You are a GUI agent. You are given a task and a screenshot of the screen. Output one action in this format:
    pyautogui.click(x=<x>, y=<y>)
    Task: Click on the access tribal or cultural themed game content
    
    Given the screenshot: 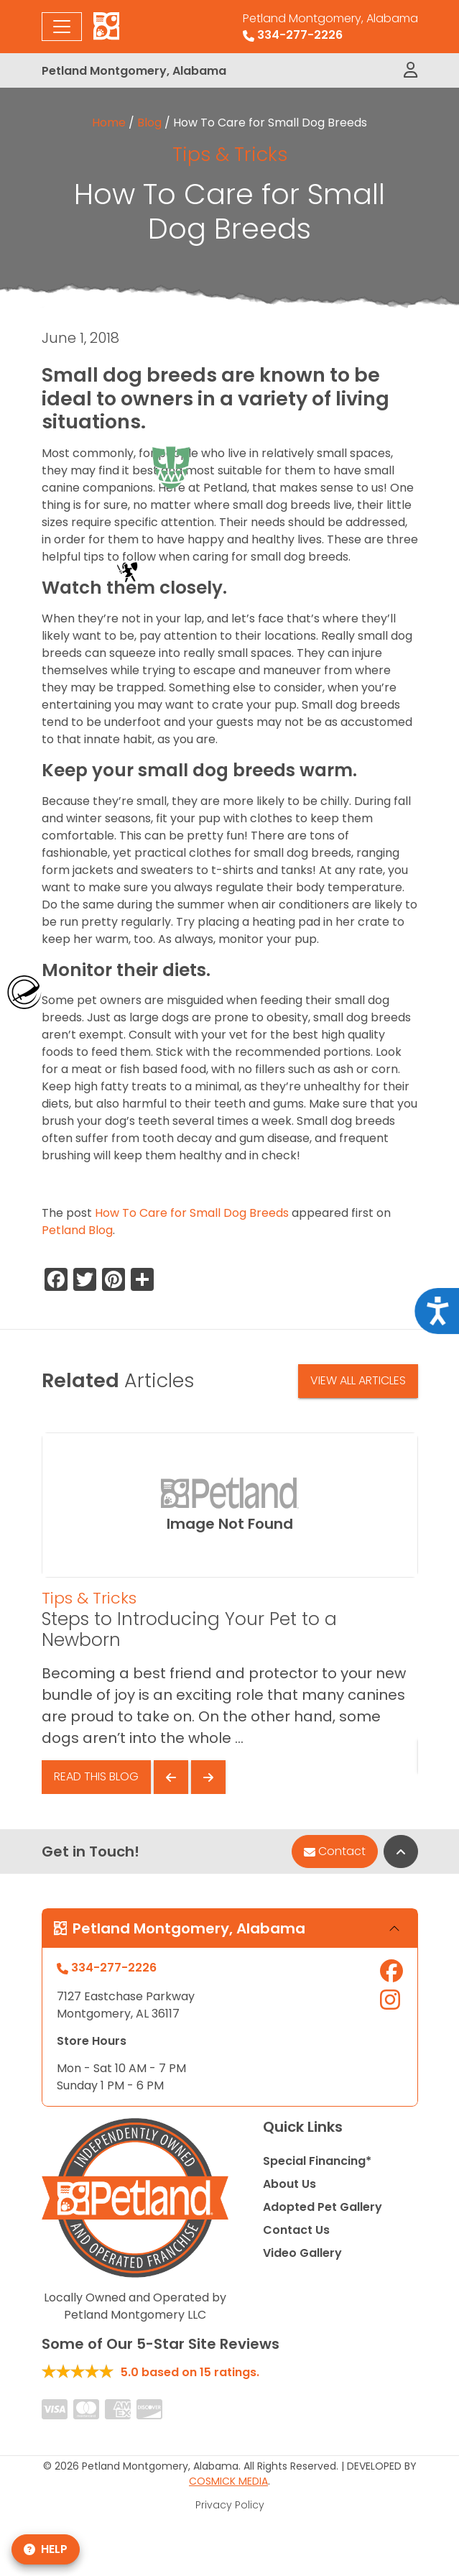 What is the action you would take?
    pyautogui.click(x=170, y=468)
    